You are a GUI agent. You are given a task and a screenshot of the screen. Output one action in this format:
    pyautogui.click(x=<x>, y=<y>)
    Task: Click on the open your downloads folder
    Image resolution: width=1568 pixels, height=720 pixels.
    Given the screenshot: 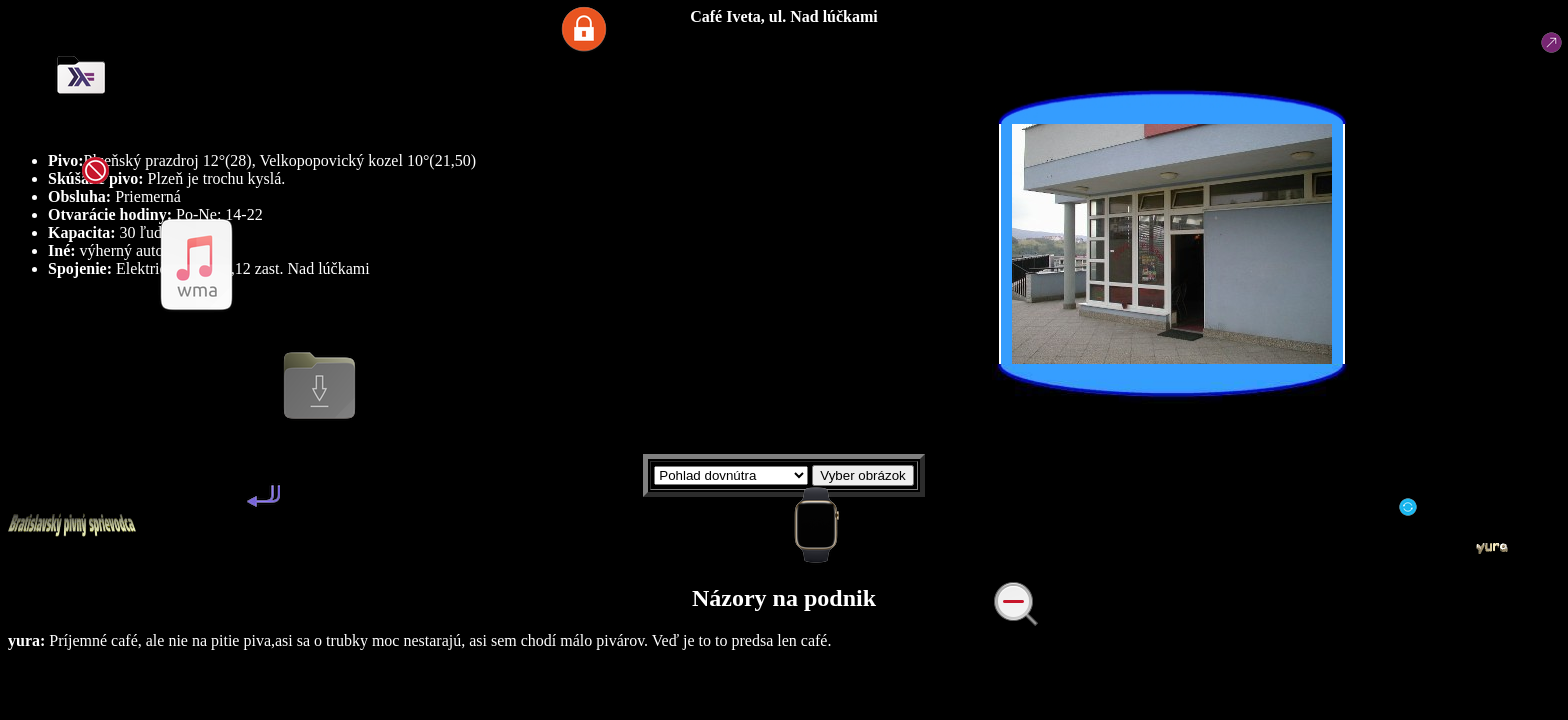 What is the action you would take?
    pyautogui.click(x=319, y=385)
    